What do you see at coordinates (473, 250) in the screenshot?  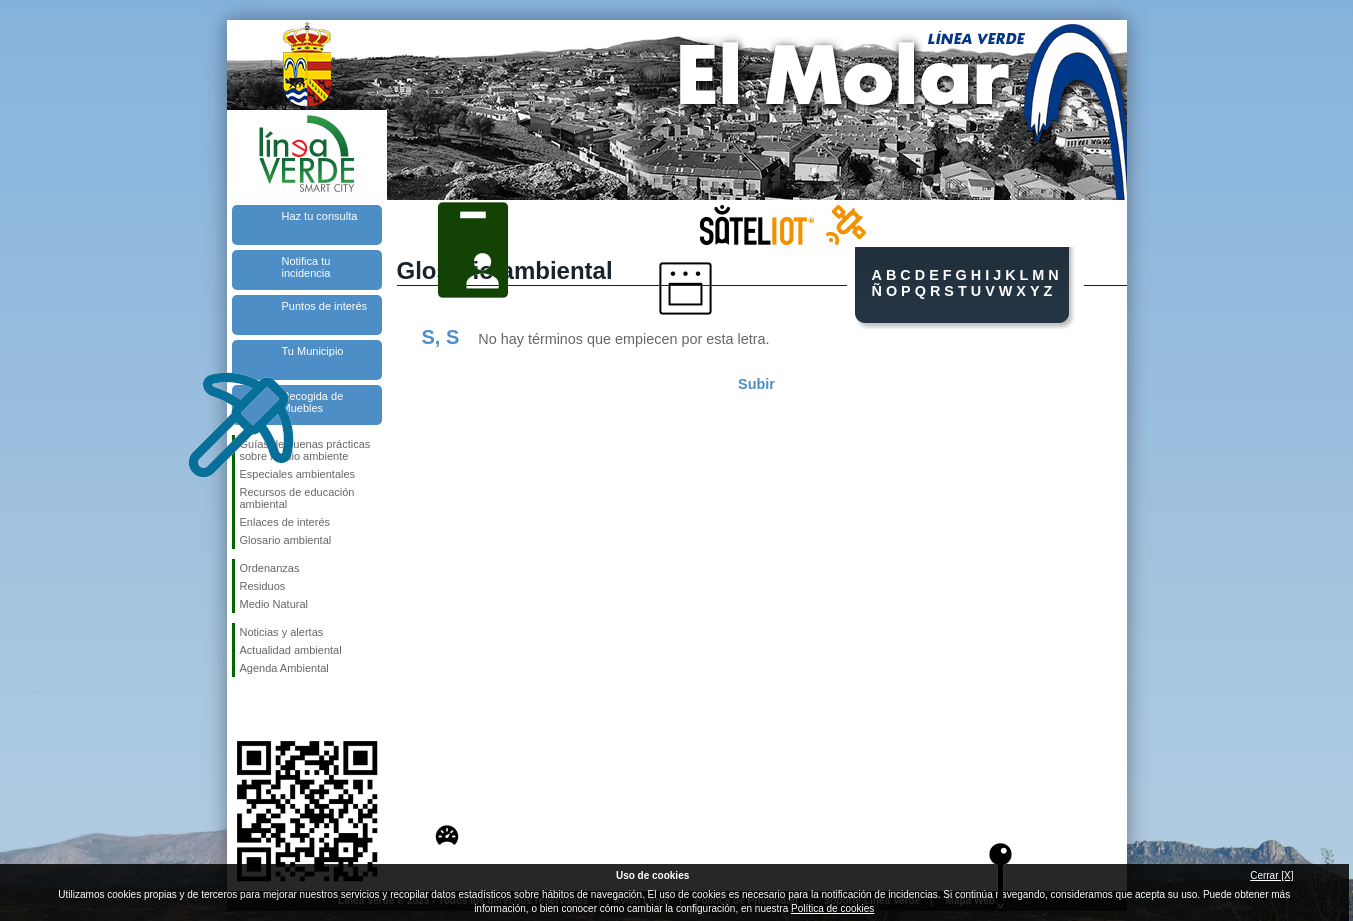 I see `view your profile or identification details` at bounding box center [473, 250].